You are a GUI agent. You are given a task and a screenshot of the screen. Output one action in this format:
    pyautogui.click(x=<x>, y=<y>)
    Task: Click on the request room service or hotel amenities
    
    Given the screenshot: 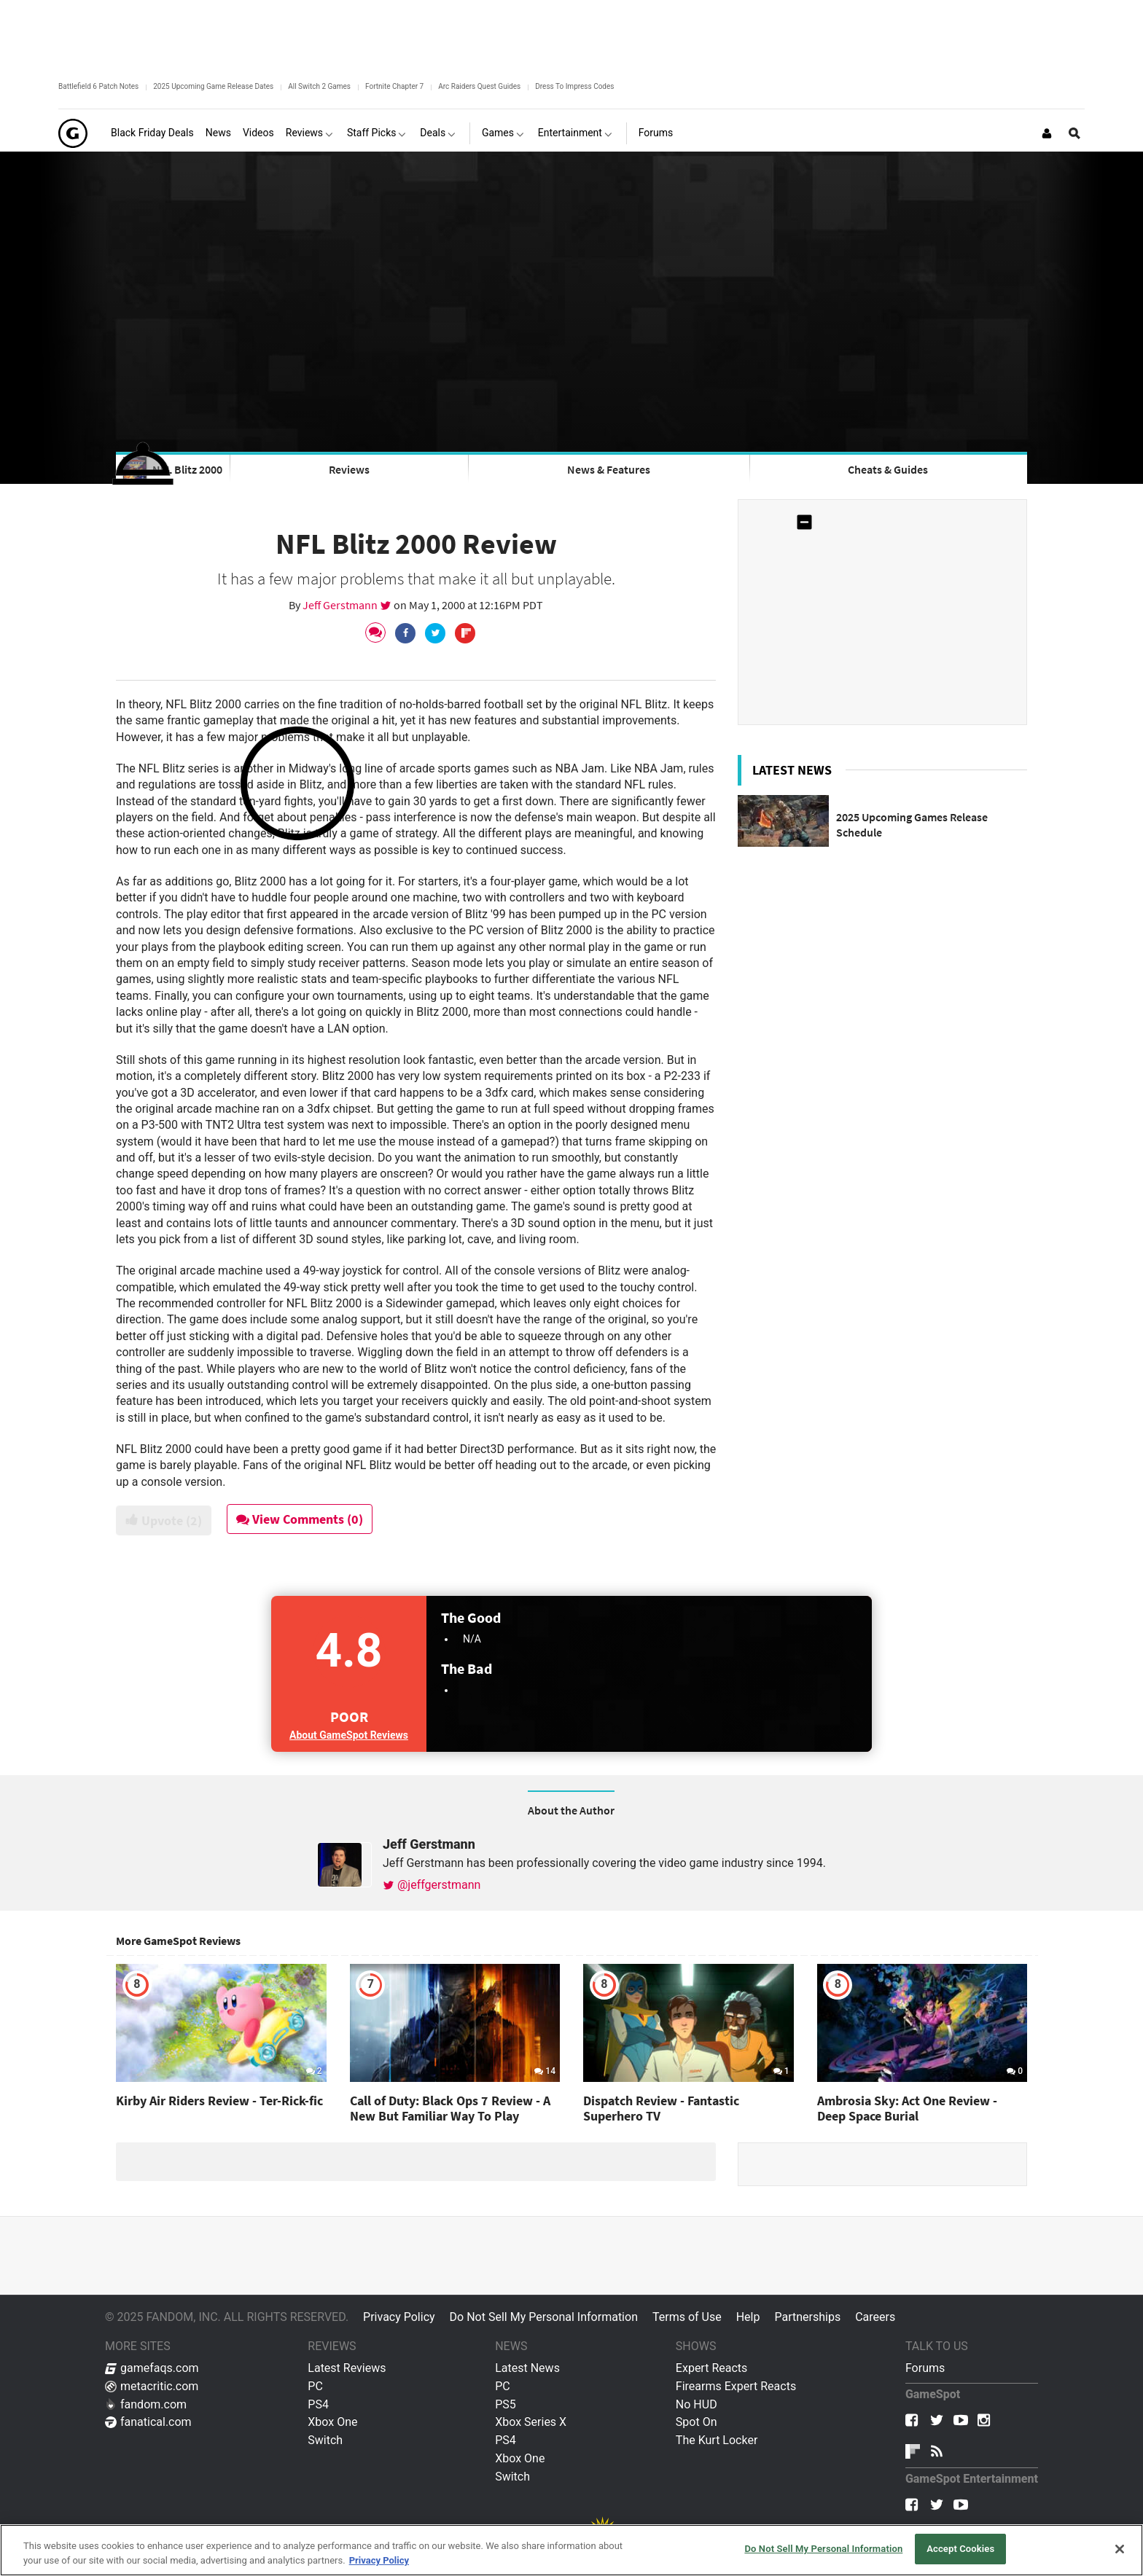 What is the action you would take?
    pyautogui.click(x=143, y=463)
    